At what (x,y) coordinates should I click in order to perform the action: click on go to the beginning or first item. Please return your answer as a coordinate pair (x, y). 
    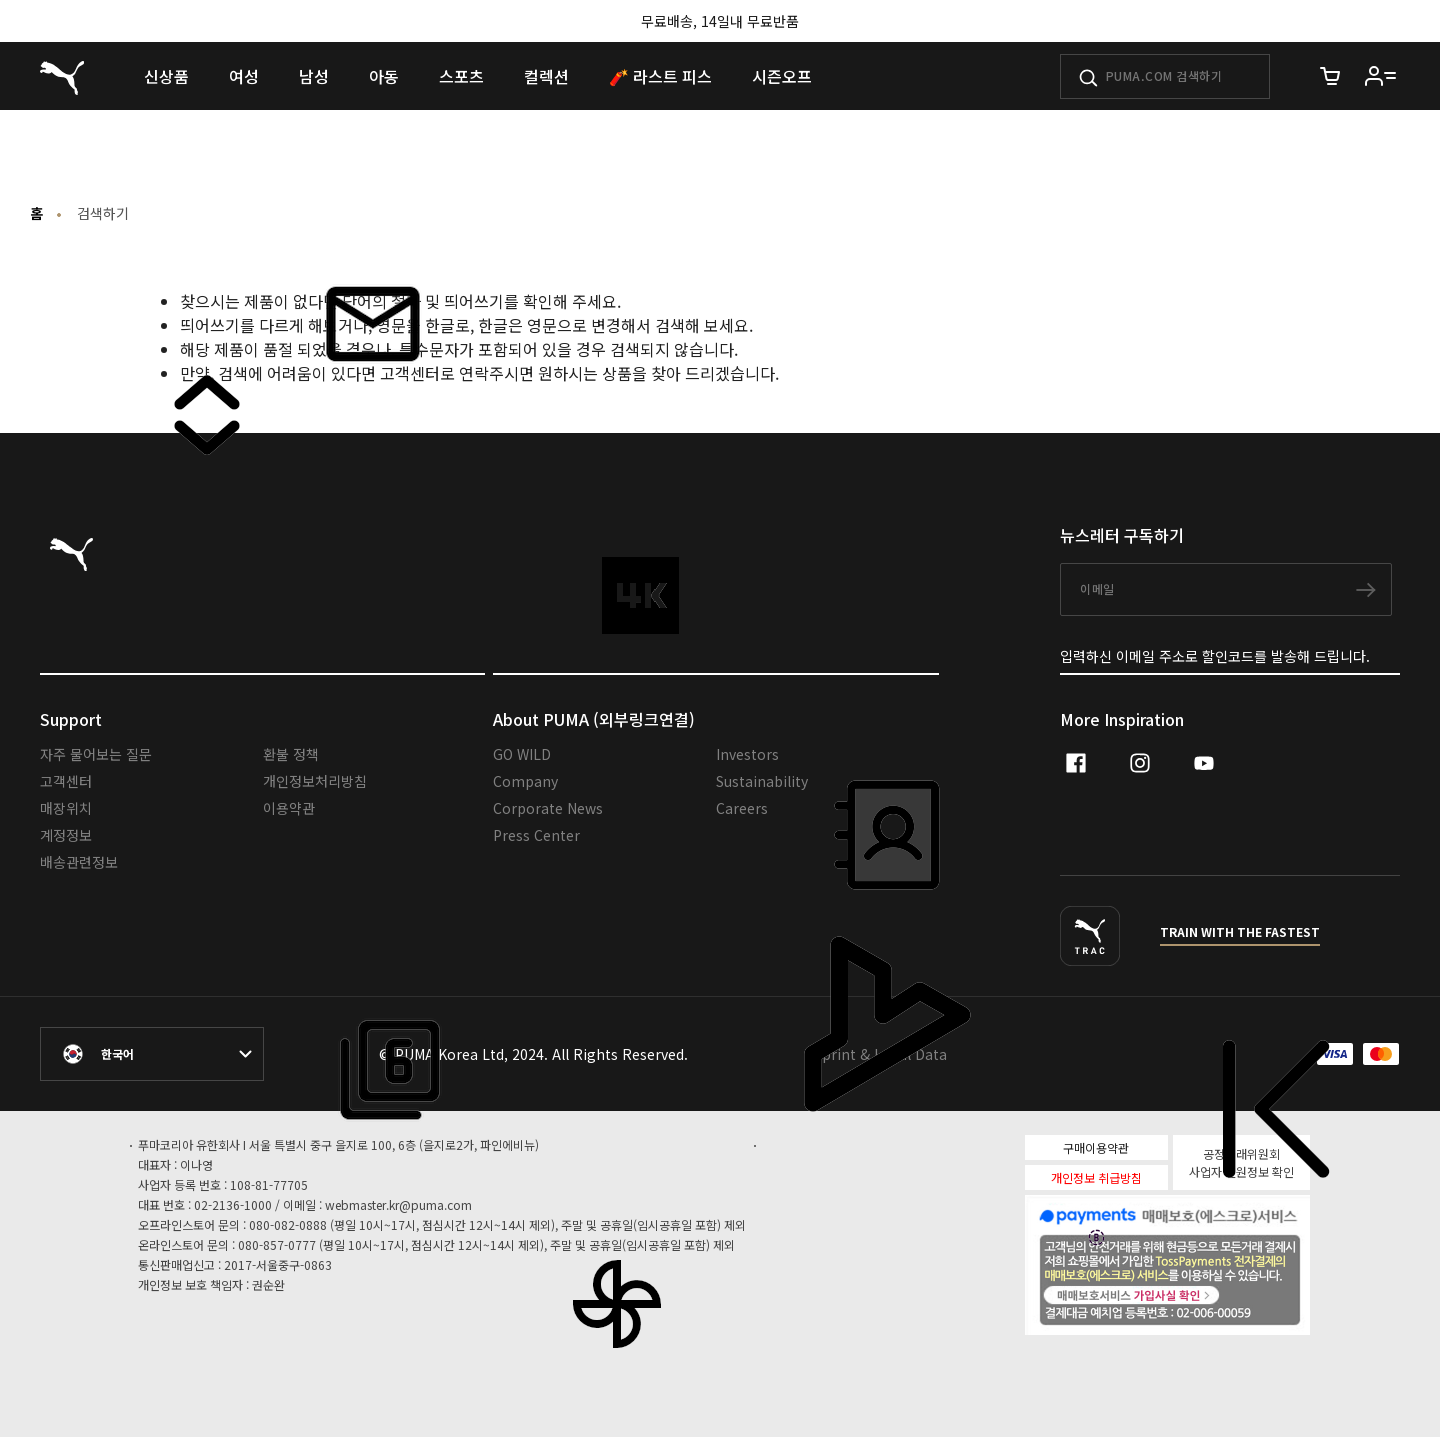
    Looking at the image, I should click on (1273, 1109).